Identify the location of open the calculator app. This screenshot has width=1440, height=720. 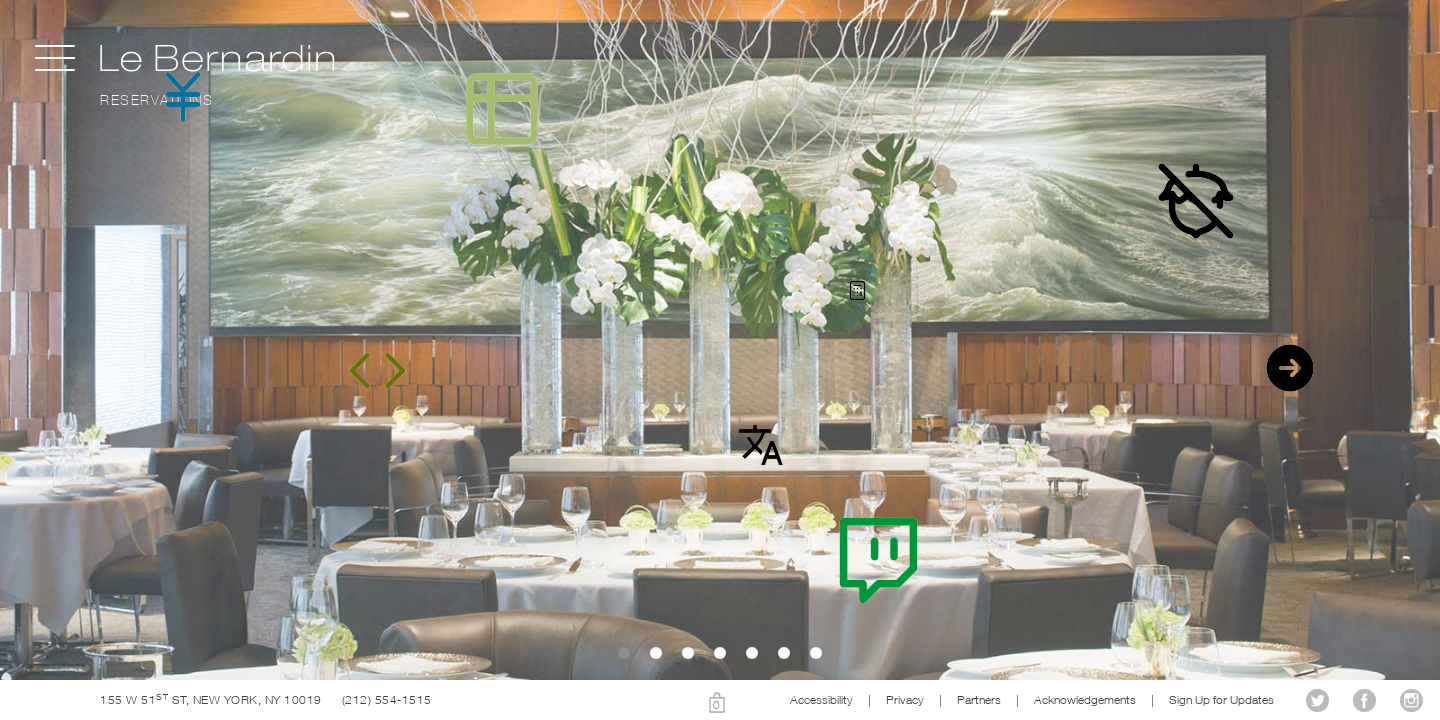
(857, 290).